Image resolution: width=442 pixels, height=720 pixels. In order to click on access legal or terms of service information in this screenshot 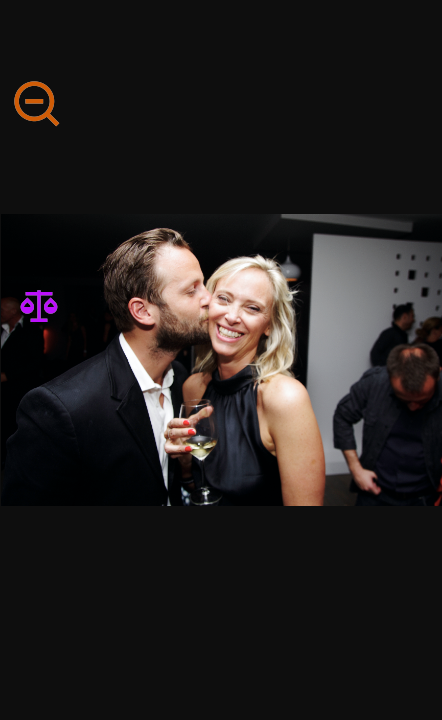, I will do `click(39, 307)`.